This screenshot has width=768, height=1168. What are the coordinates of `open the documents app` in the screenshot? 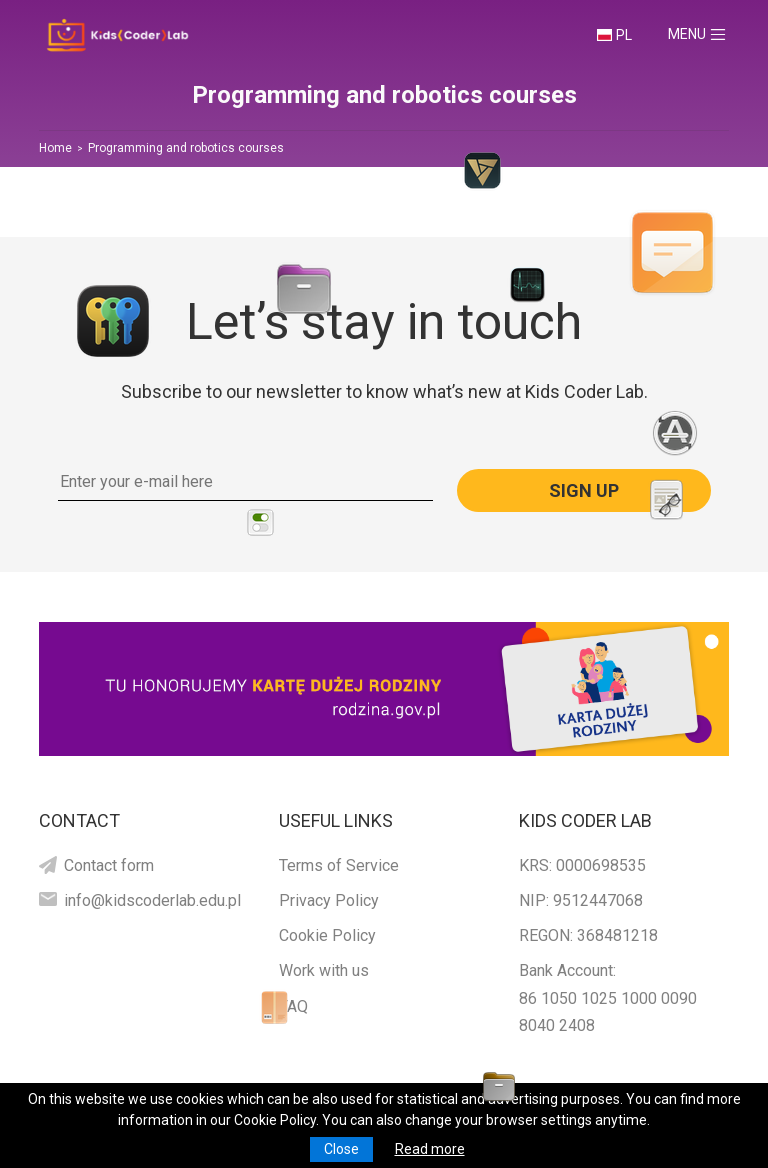 It's located at (666, 499).